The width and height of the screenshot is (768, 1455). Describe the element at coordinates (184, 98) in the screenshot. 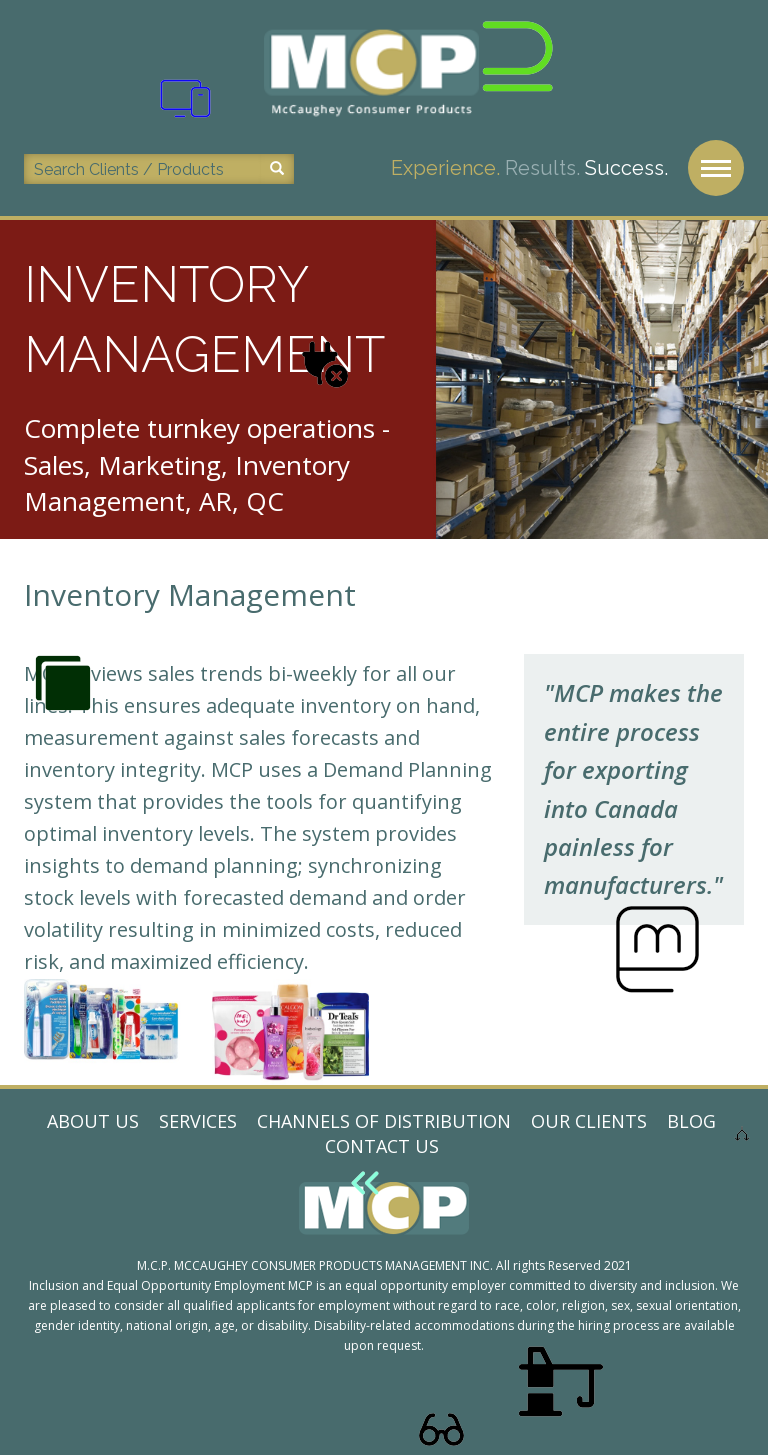

I see `manage connected devices` at that location.